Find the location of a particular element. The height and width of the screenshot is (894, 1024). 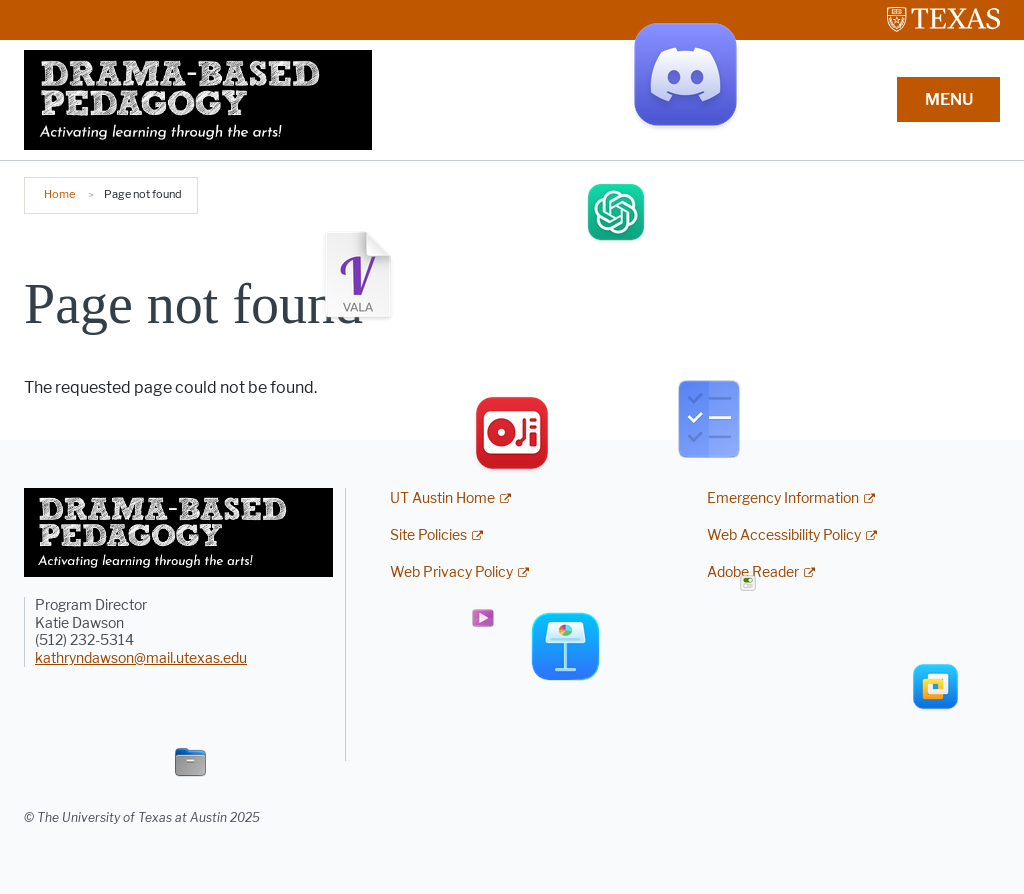

open monophony music player app is located at coordinates (512, 433).